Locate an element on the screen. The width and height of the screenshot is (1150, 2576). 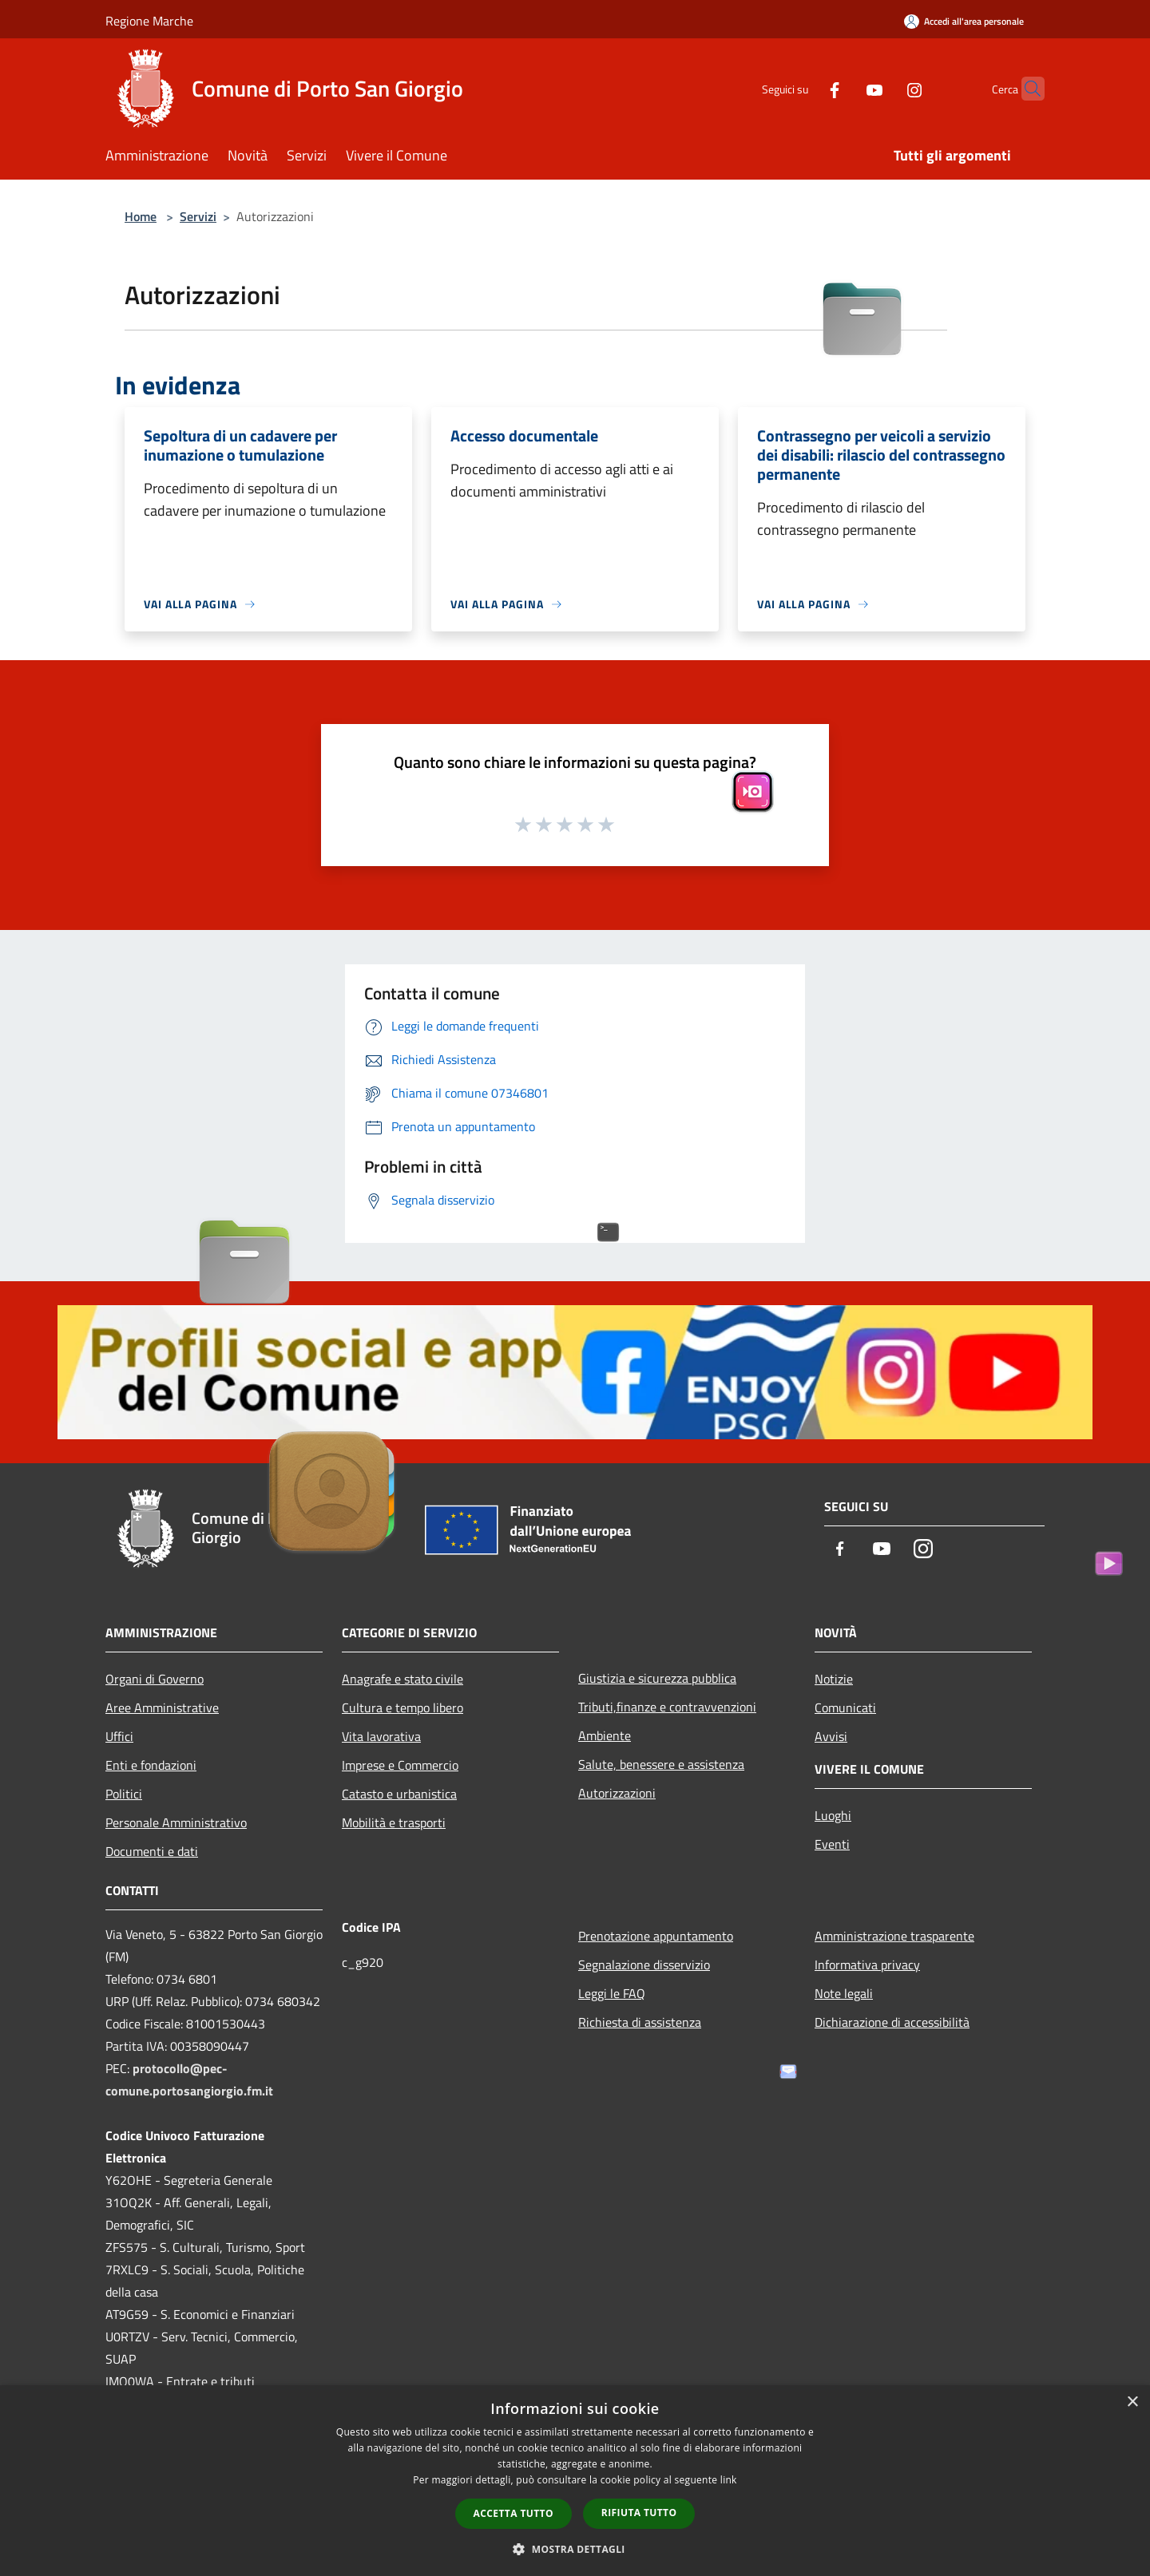
open the terminal application is located at coordinates (608, 1232).